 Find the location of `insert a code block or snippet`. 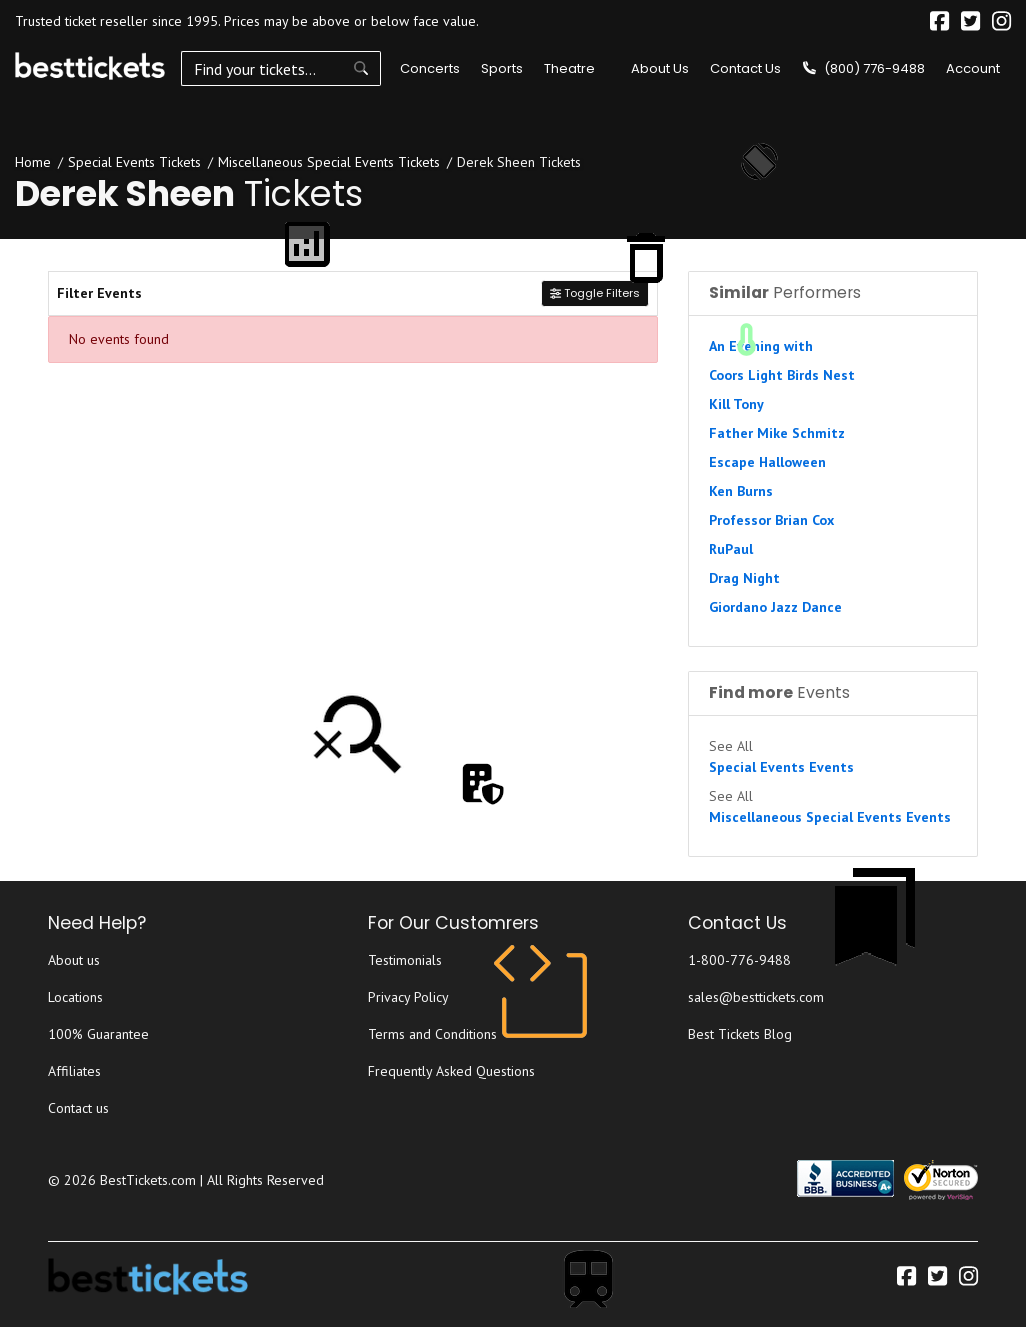

insert a code block or snippet is located at coordinates (544, 995).